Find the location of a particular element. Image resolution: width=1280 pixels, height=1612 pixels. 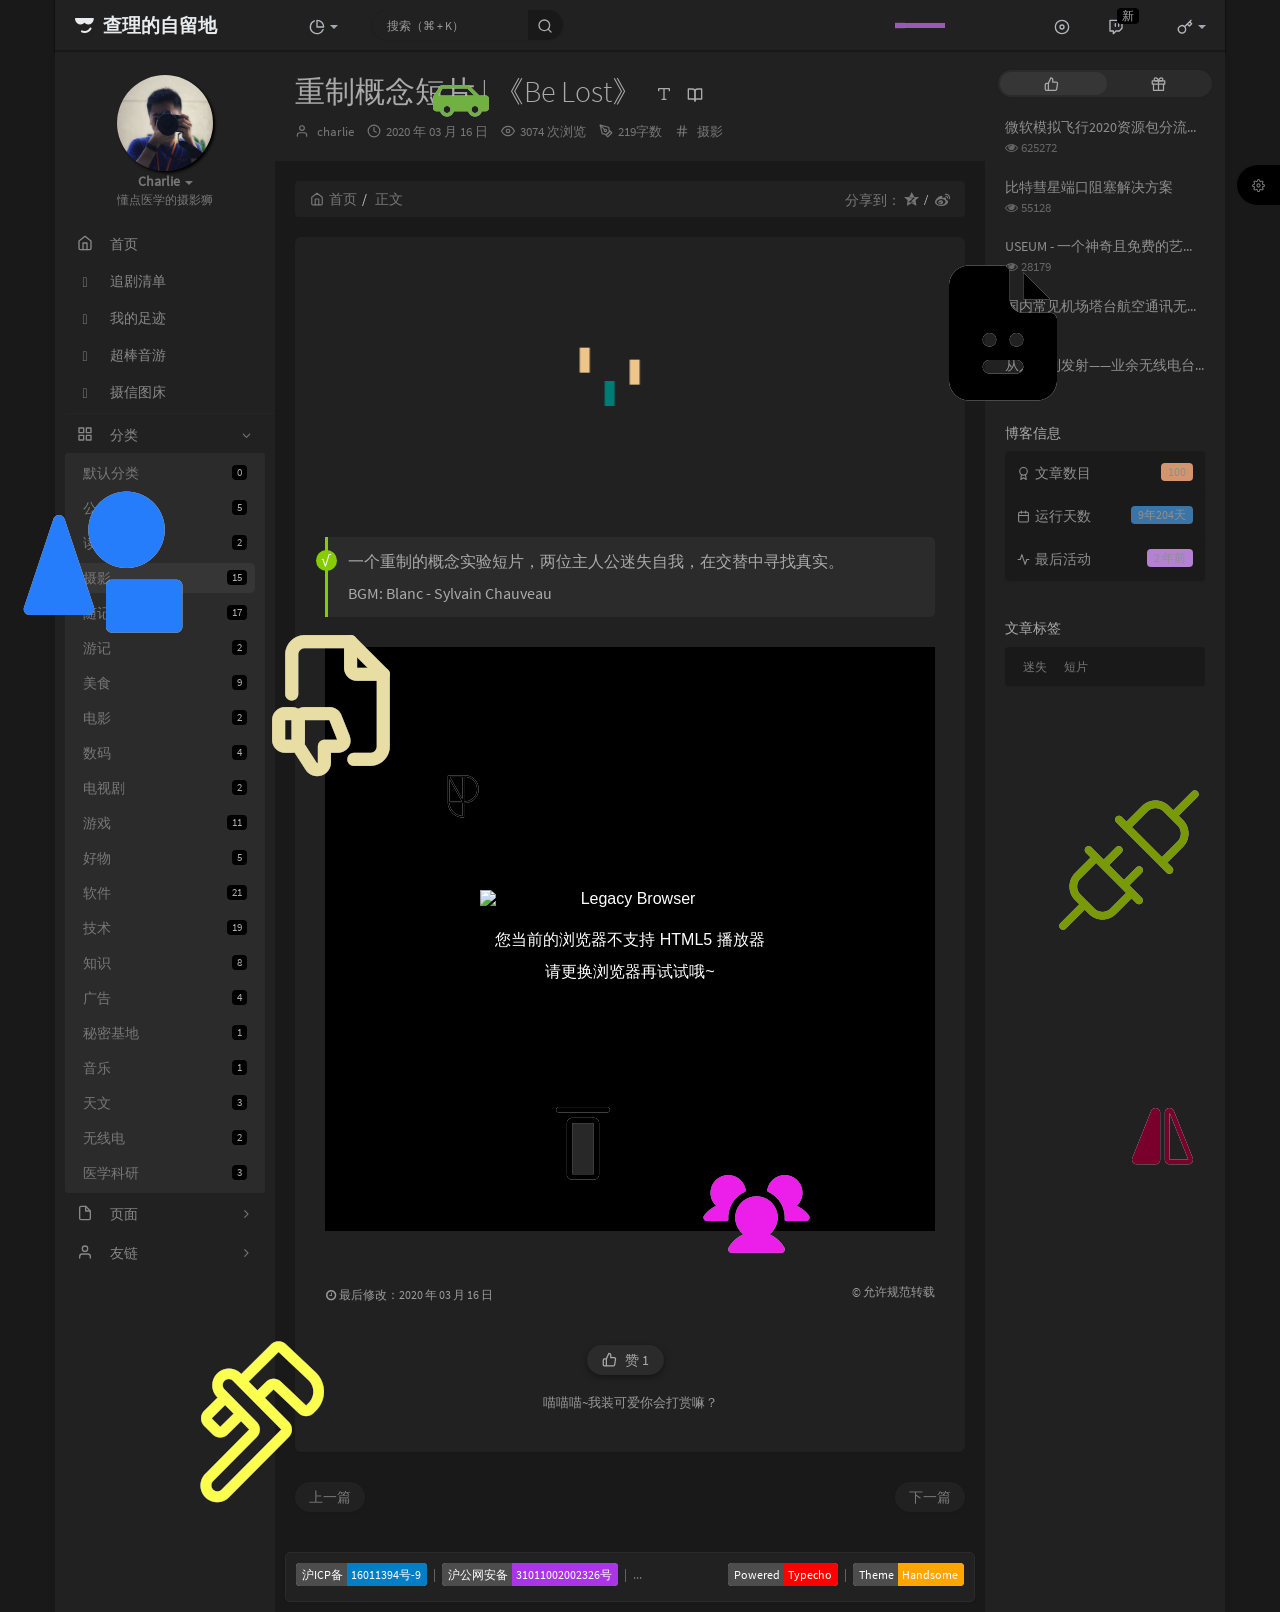

connect or establish a connection is located at coordinates (1129, 860).